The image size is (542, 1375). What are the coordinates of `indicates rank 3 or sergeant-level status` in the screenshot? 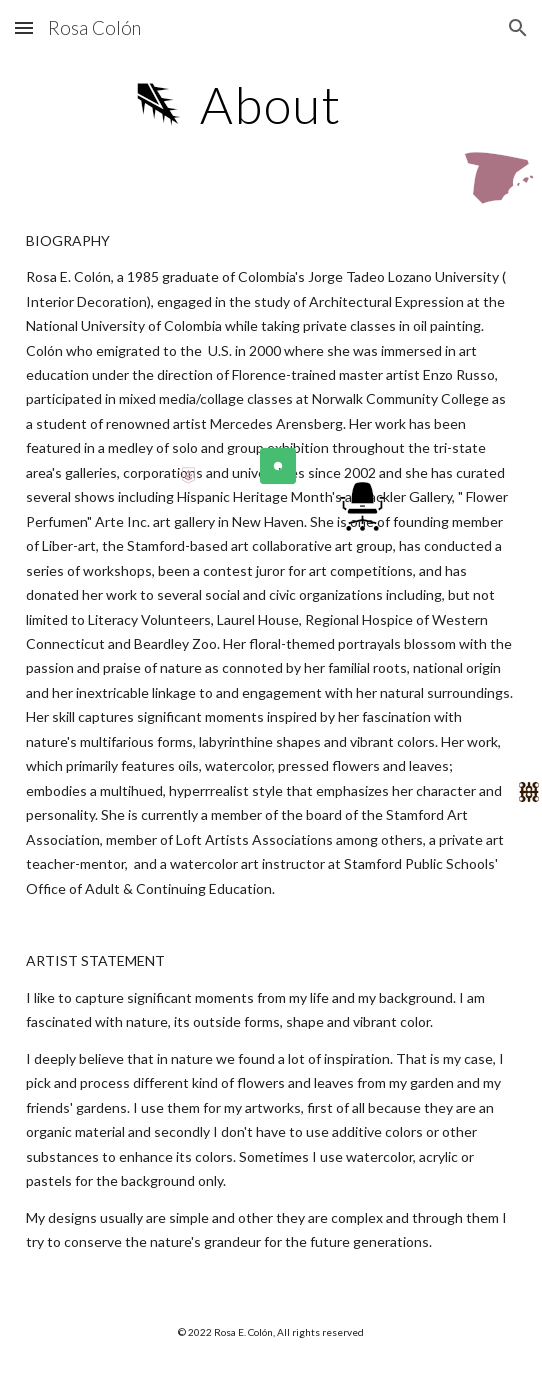 It's located at (188, 475).